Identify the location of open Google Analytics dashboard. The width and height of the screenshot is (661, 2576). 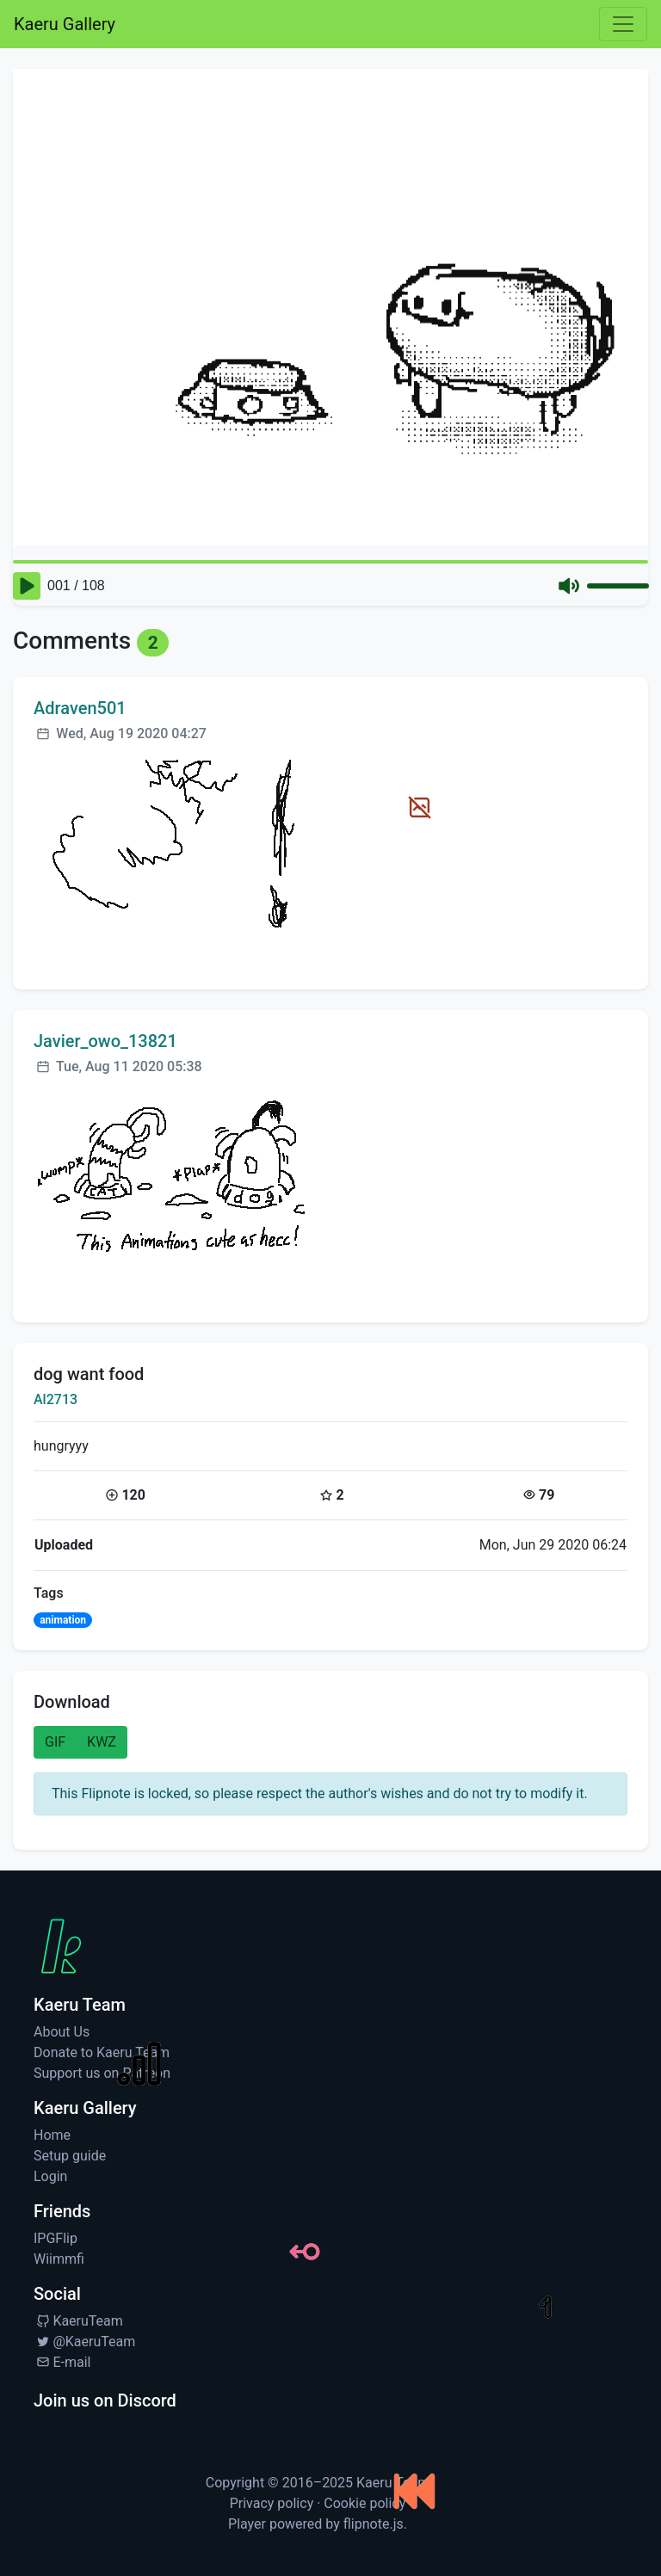
(139, 2063).